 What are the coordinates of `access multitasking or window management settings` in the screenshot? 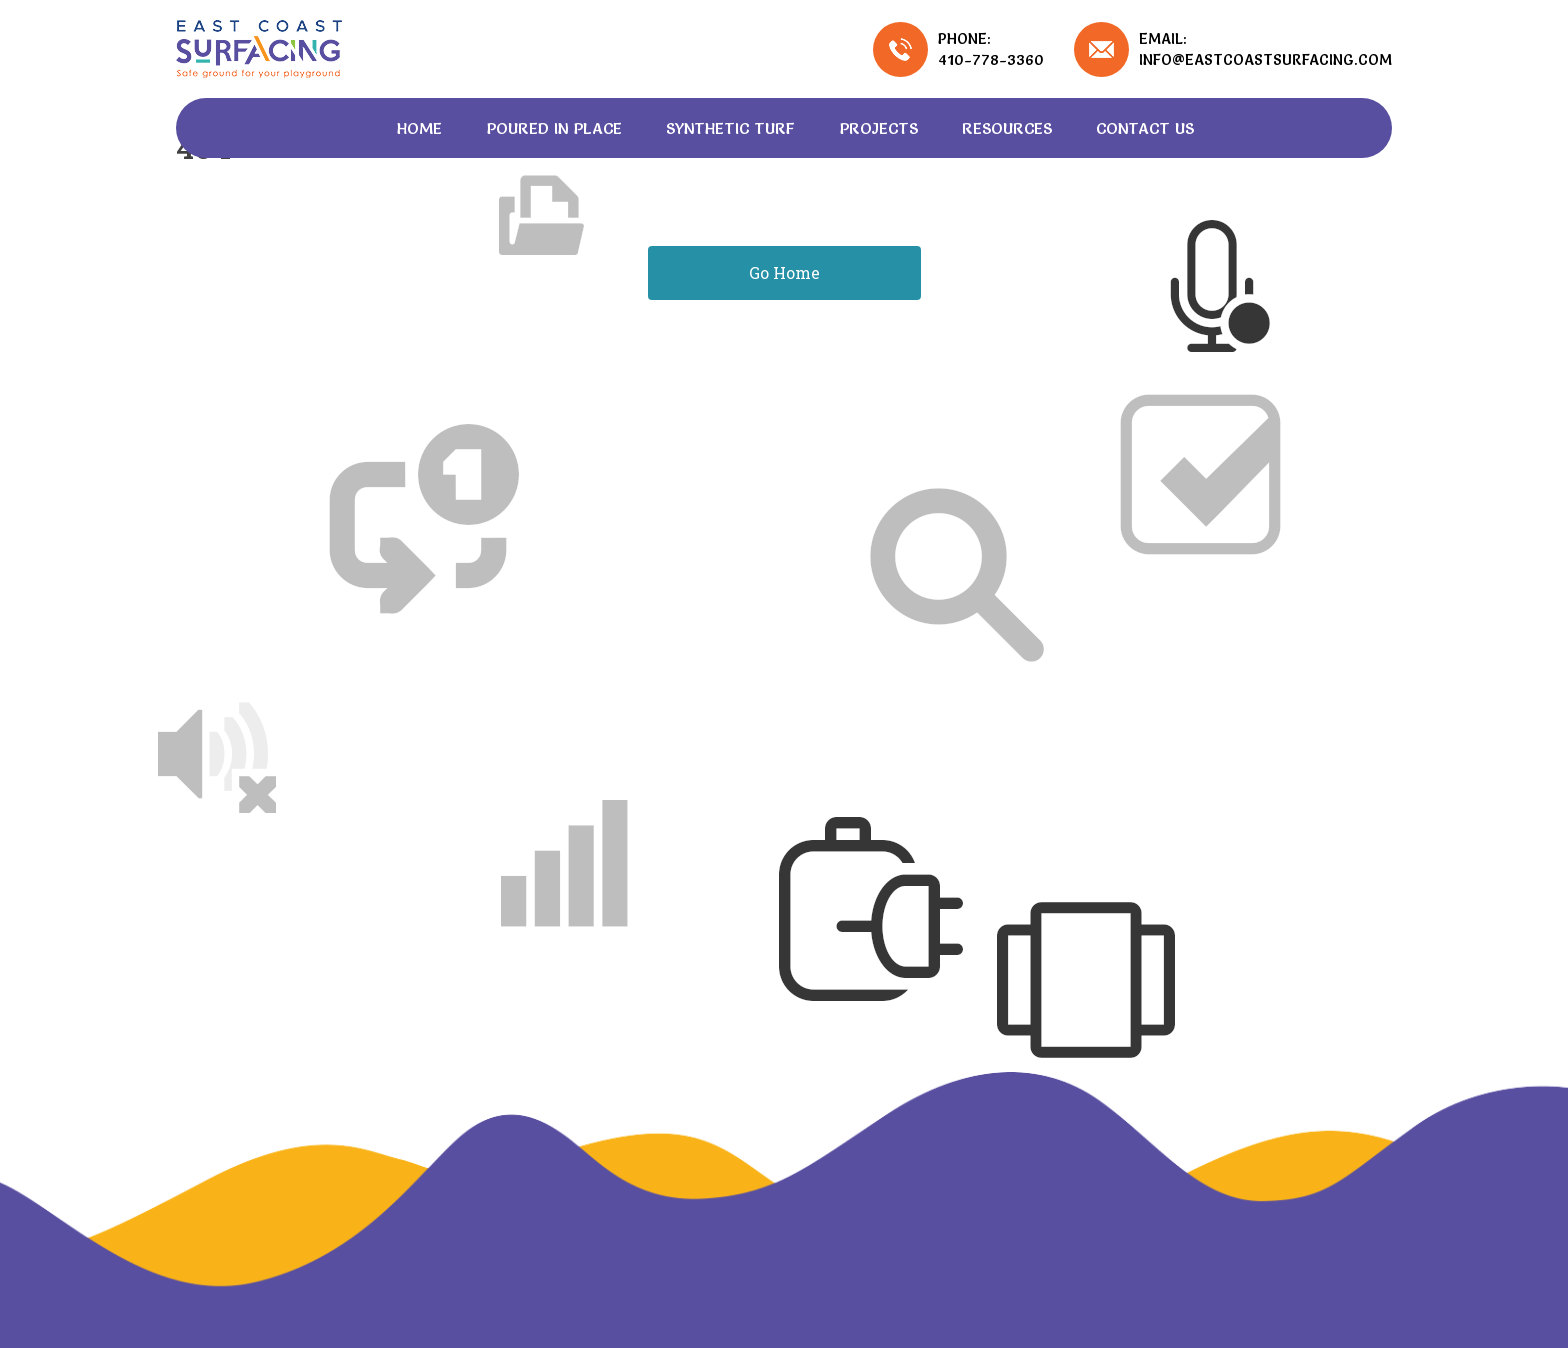 It's located at (1086, 980).